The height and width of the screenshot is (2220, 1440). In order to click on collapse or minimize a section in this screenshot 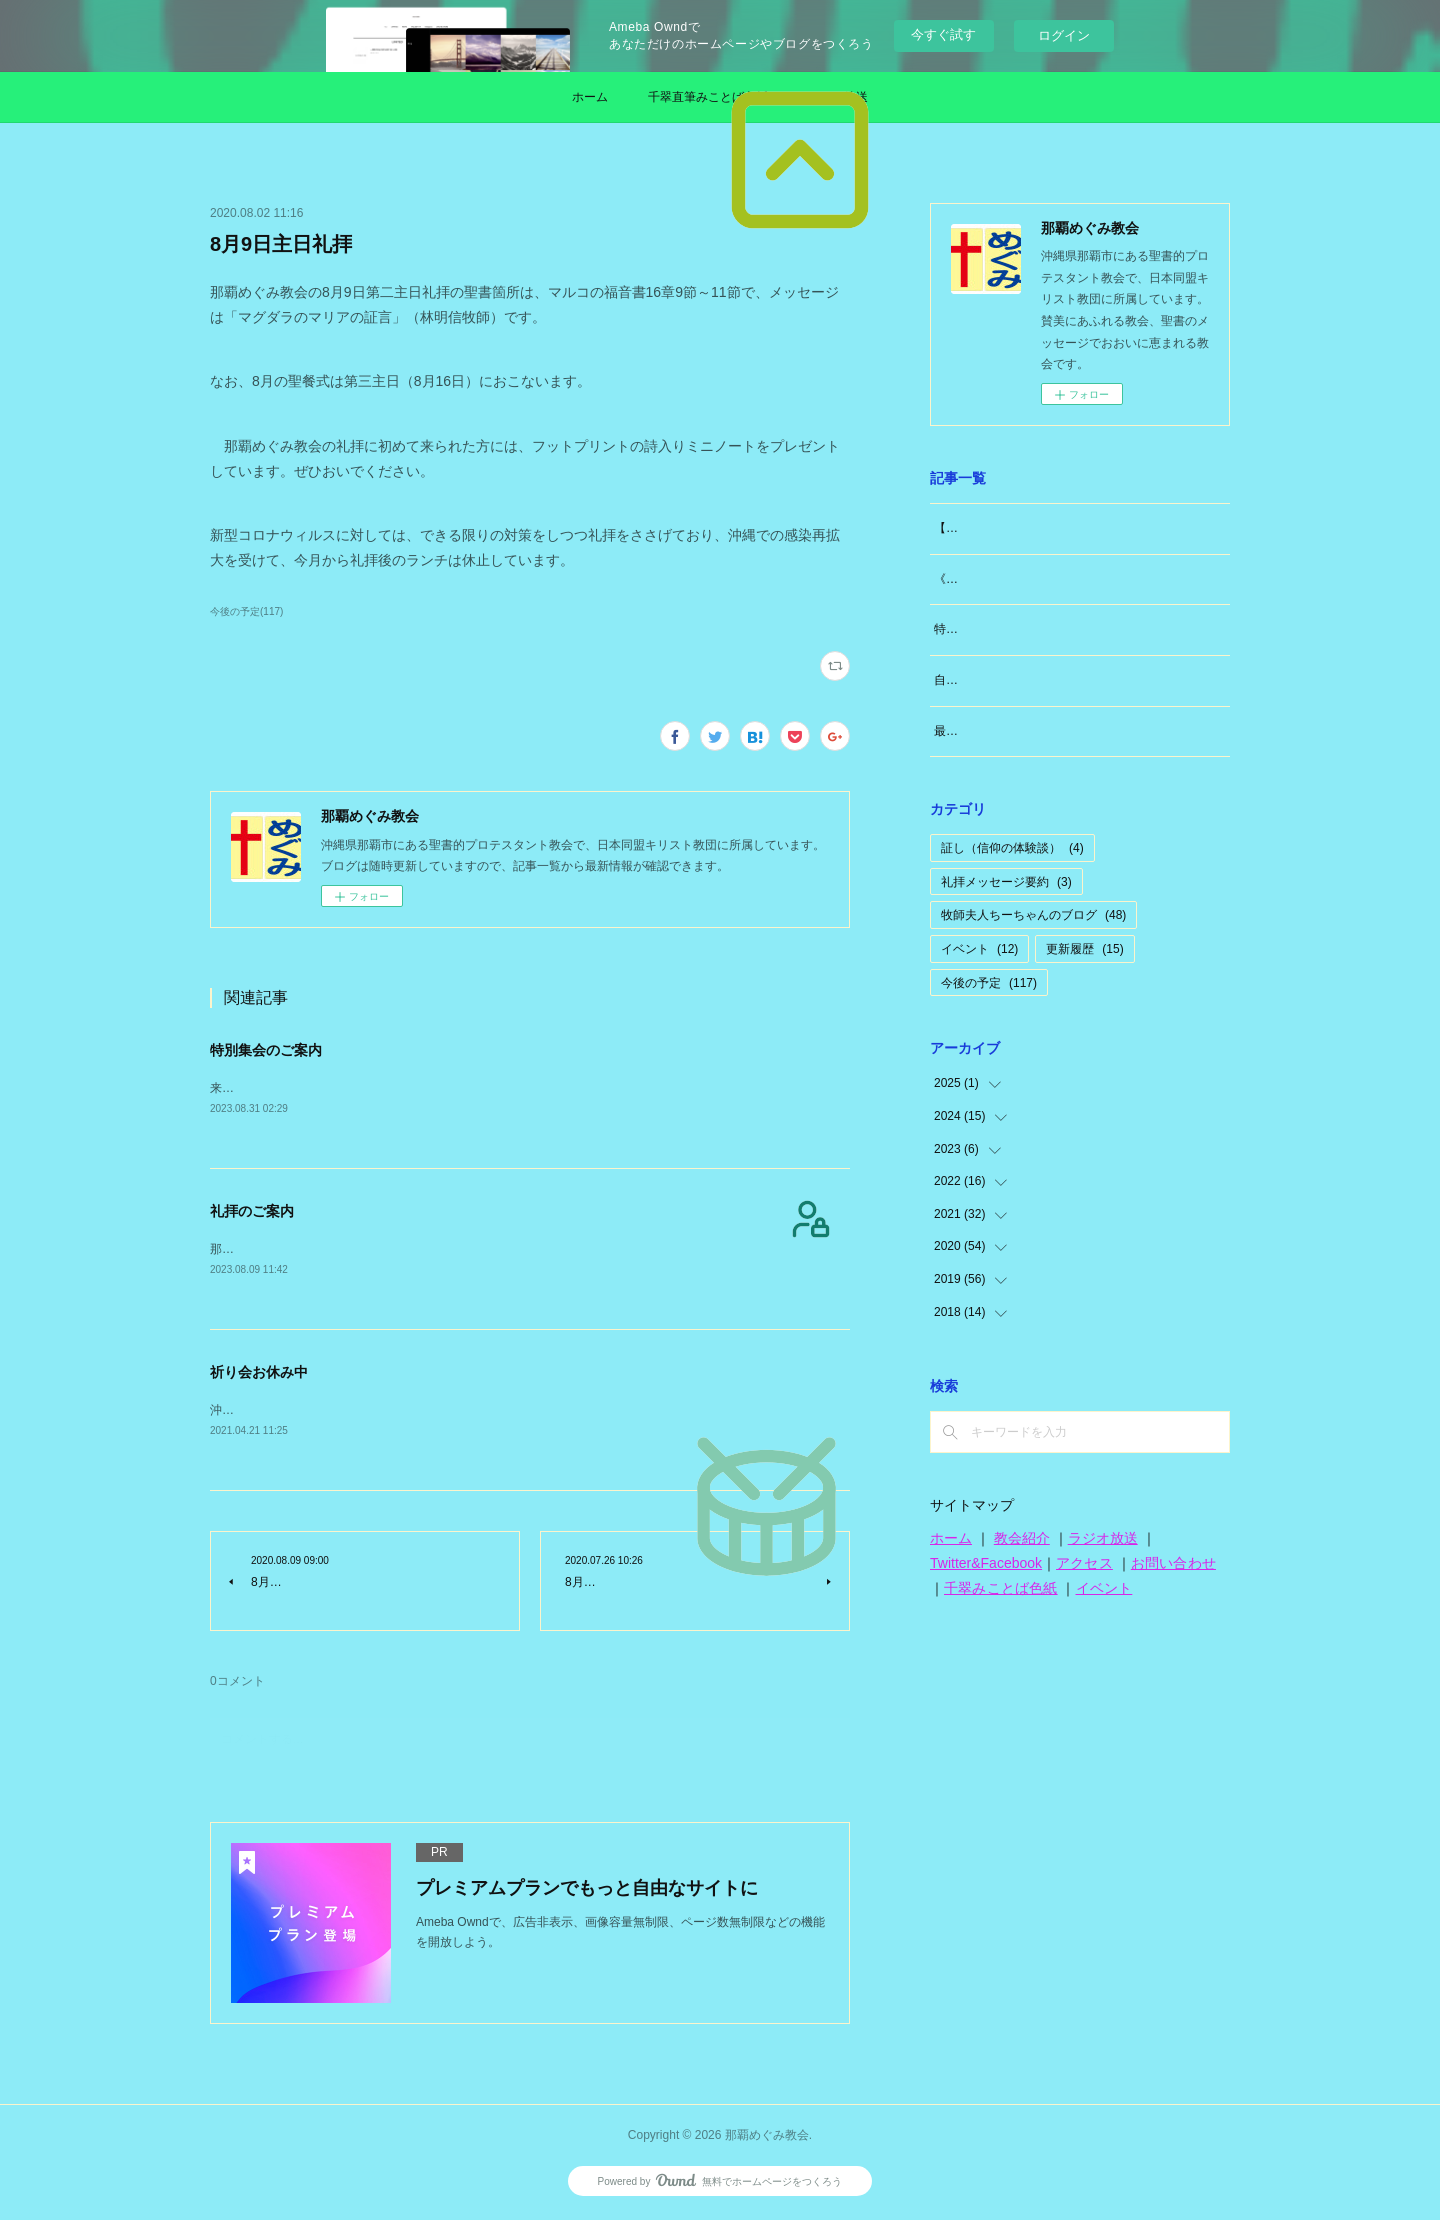, I will do `click(800, 160)`.